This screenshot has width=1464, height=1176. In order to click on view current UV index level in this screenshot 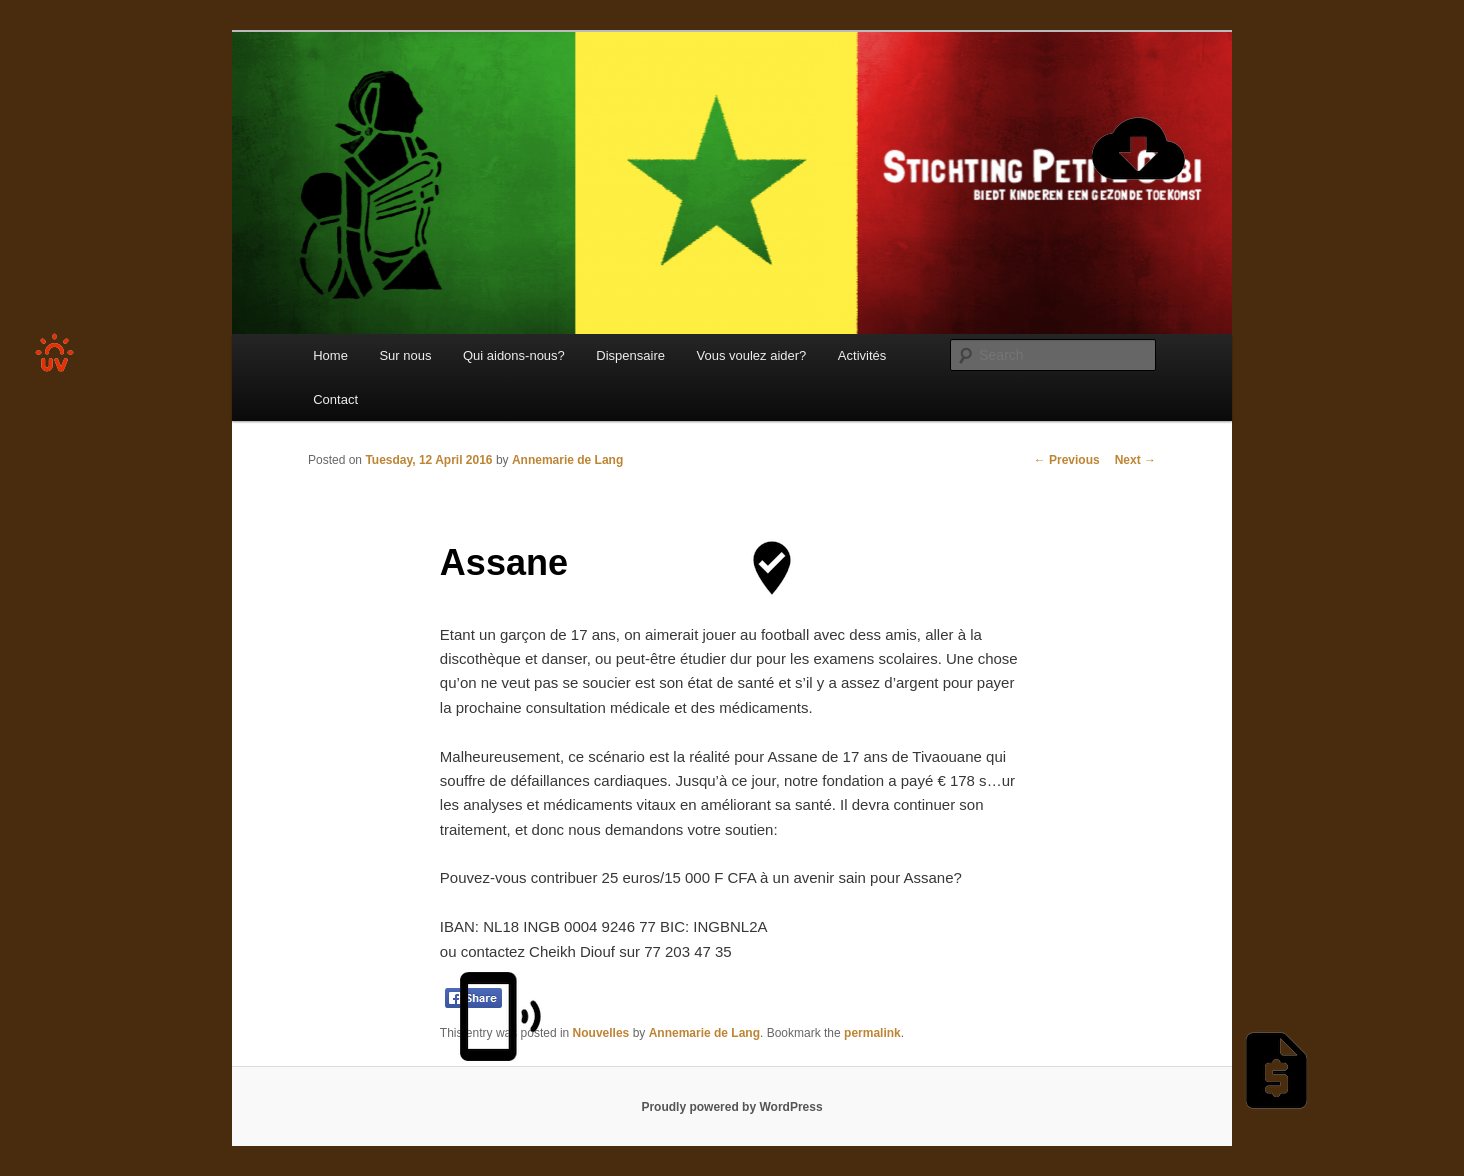, I will do `click(54, 352)`.